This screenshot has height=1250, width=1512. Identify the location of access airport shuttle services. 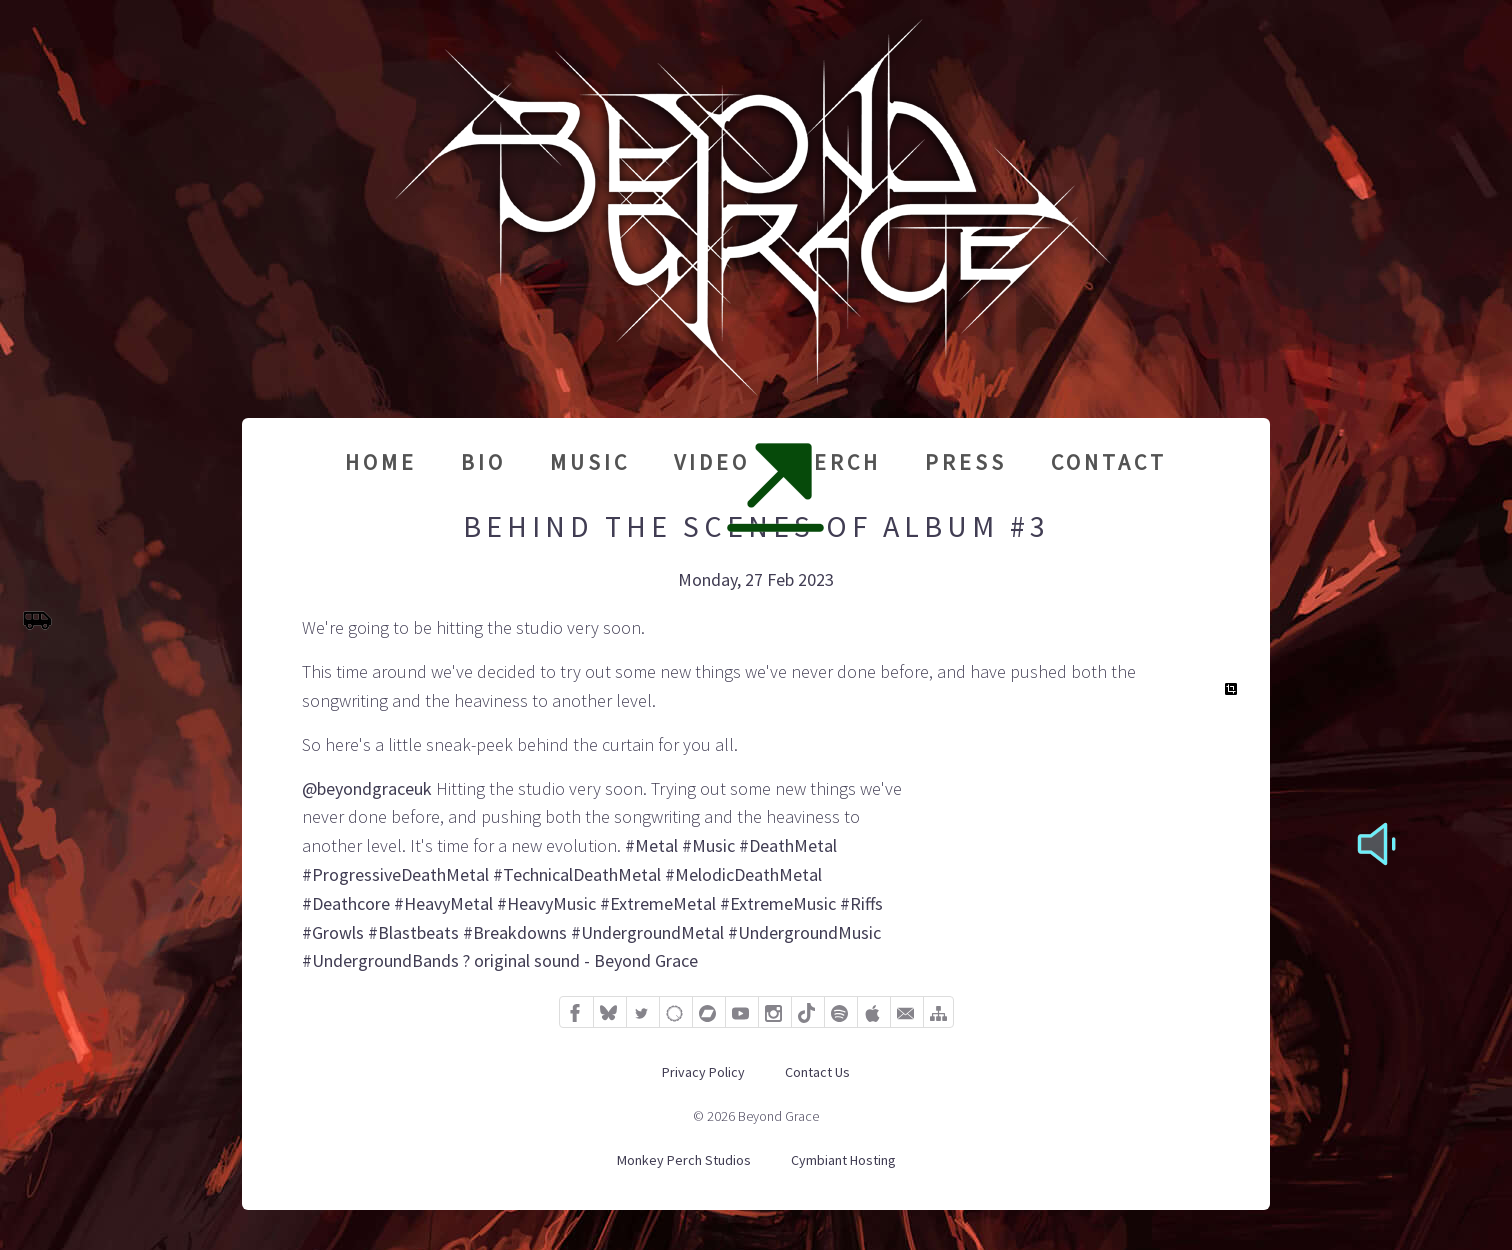
(37, 620).